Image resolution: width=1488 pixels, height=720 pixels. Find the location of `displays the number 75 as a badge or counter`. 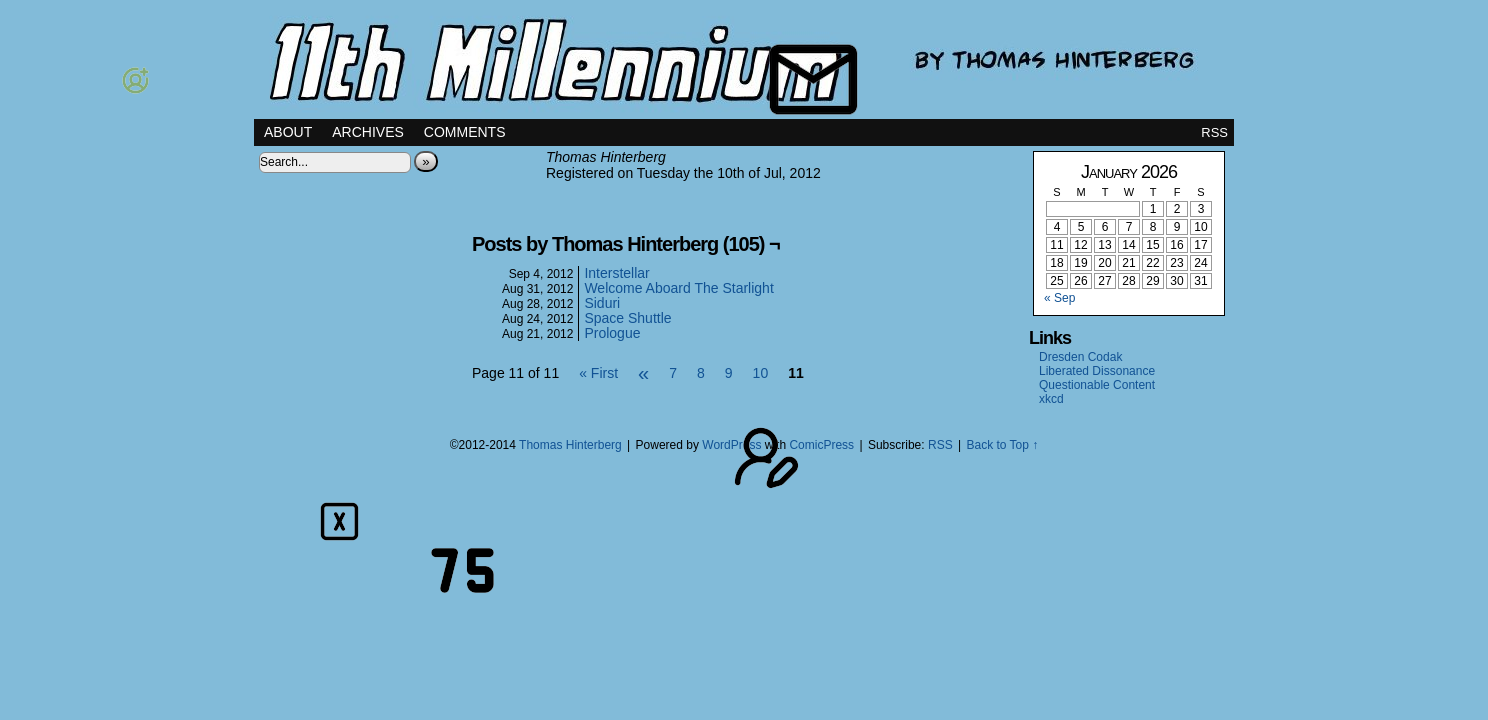

displays the number 75 as a badge or counter is located at coordinates (462, 570).